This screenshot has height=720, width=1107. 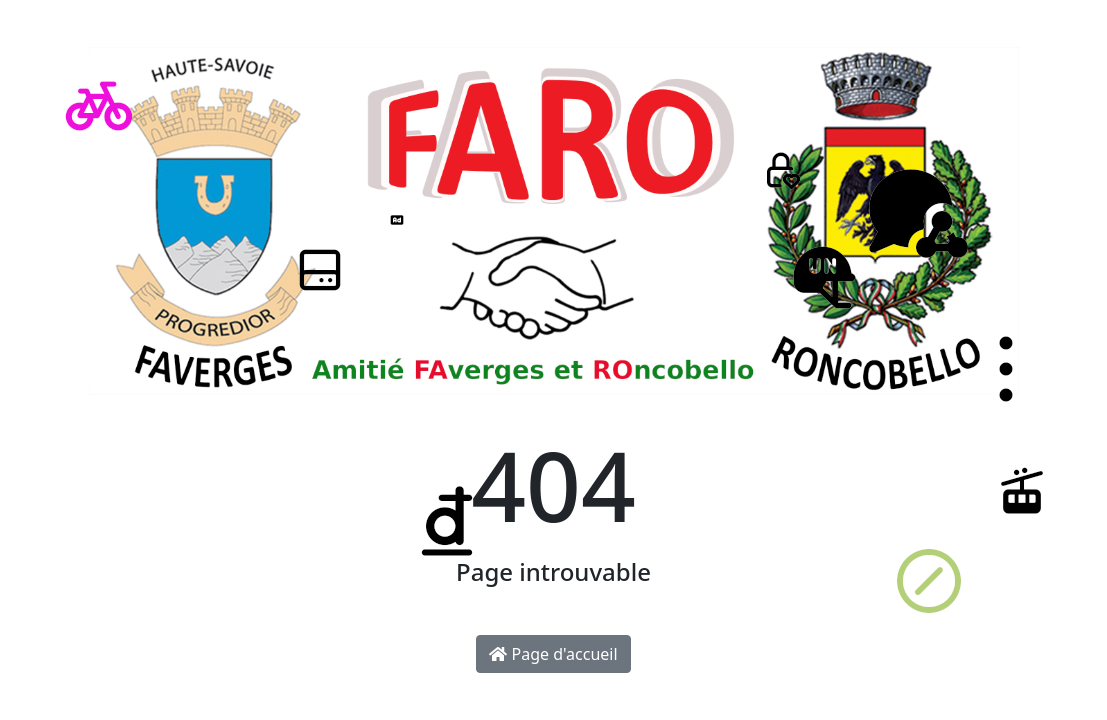 What do you see at coordinates (1006, 369) in the screenshot?
I see `open more options menu` at bounding box center [1006, 369].